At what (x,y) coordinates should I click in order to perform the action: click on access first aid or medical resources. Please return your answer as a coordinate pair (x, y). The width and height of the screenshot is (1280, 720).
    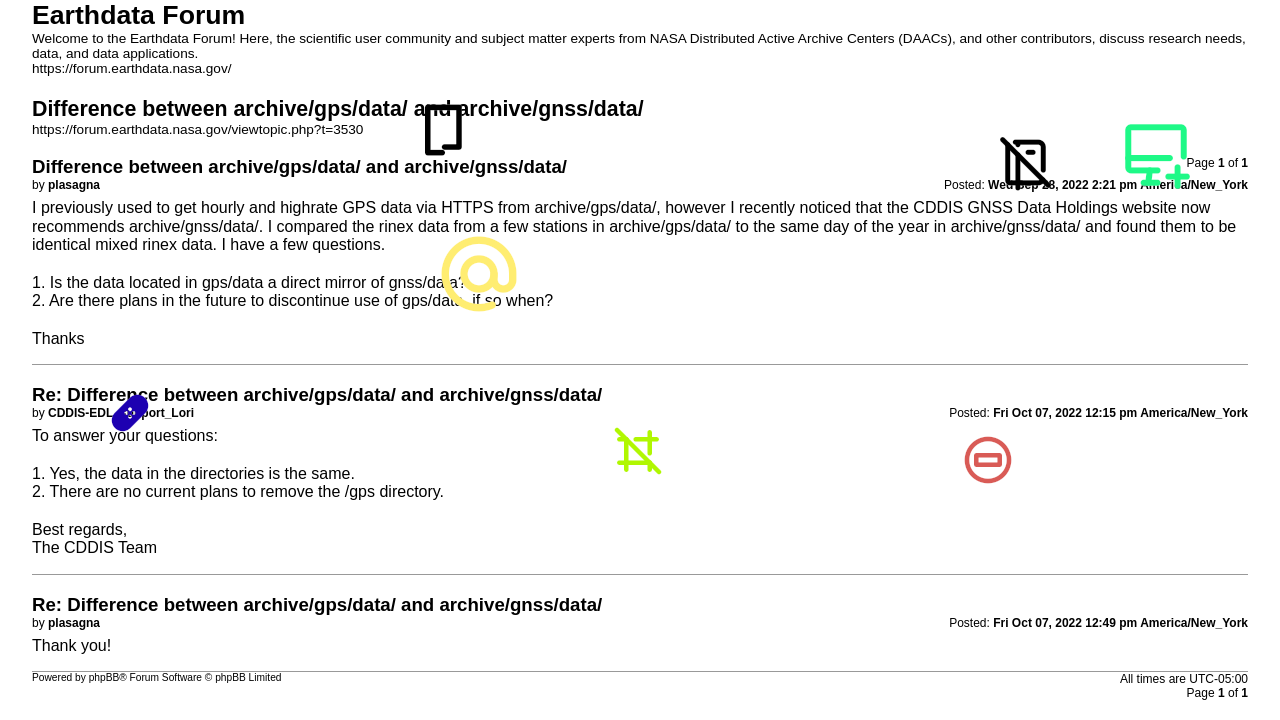
    Looking at the image, I should click on (130, 413).